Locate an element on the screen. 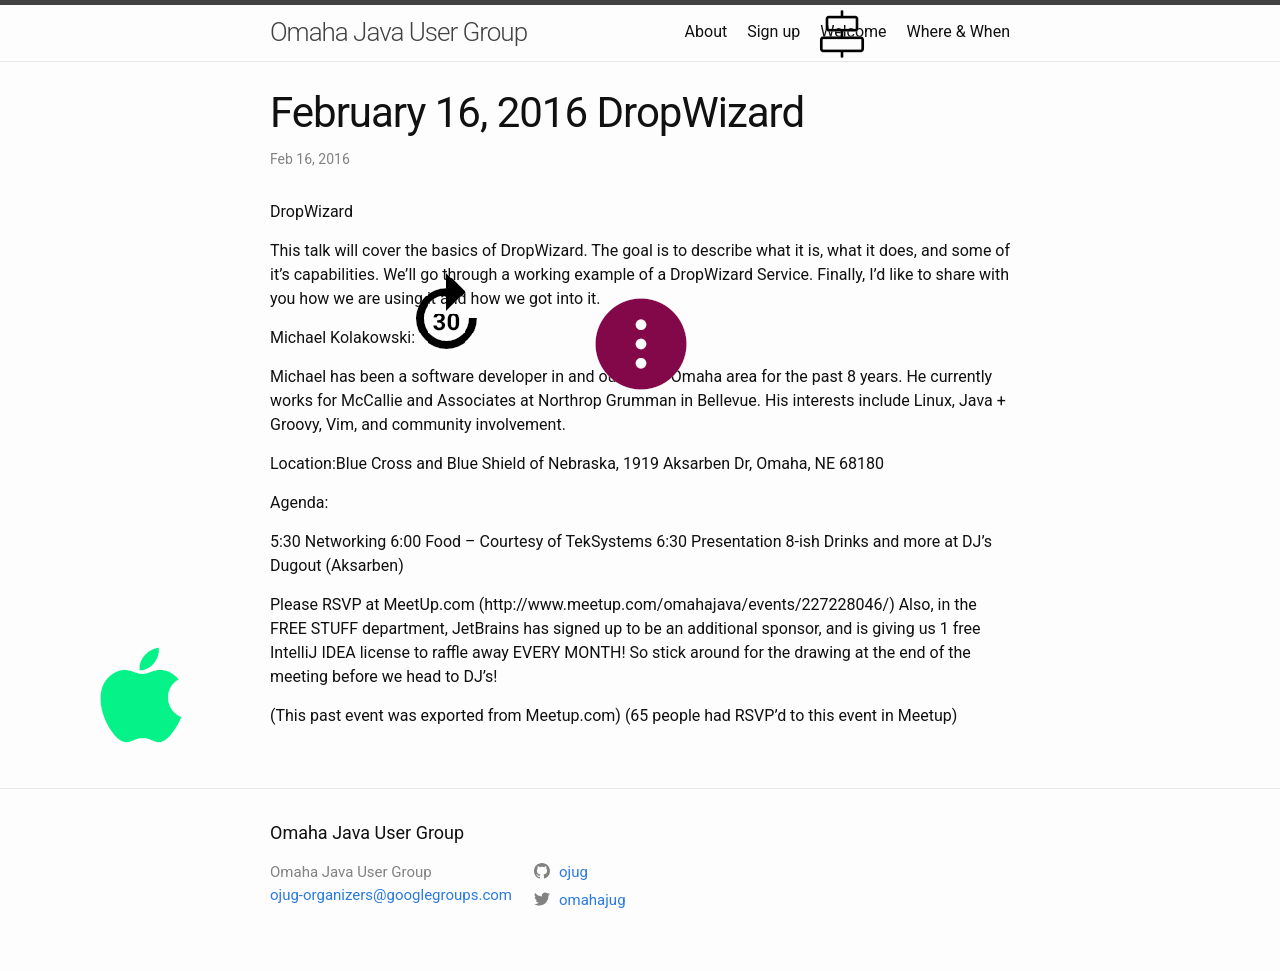 Image resolution: width=1280 pixels, height=971 pixels. skip forward 30 seconds in media playback is located at coordinates (446, 314).